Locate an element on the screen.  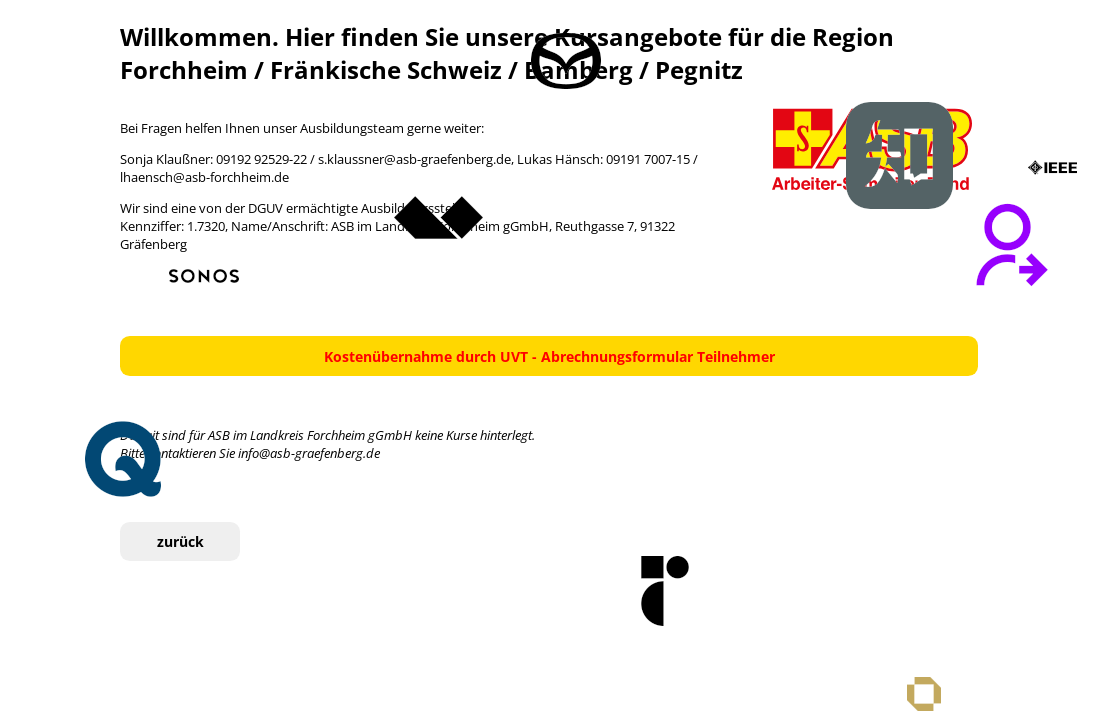
Alpine.js framework logo is located at coordinates (438, 217).